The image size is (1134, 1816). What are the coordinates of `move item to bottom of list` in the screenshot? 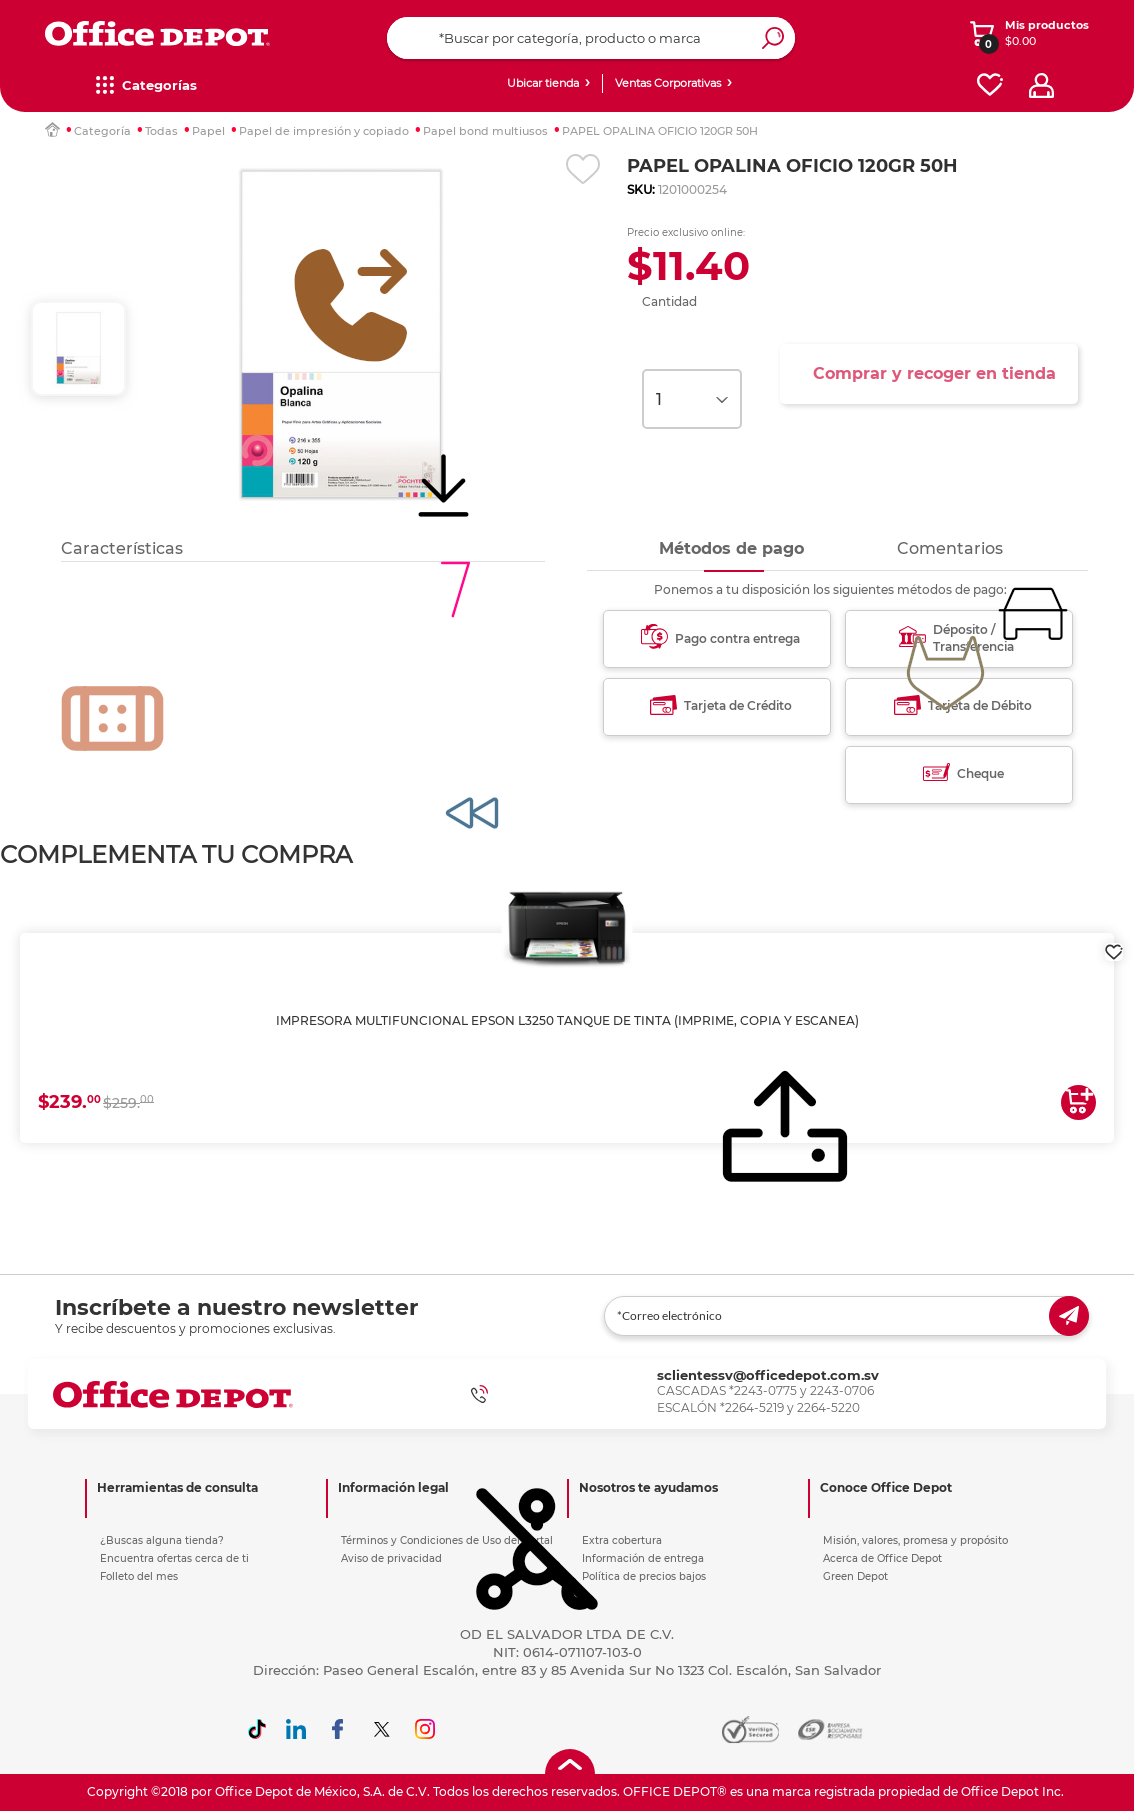 It's located at (443, 485).